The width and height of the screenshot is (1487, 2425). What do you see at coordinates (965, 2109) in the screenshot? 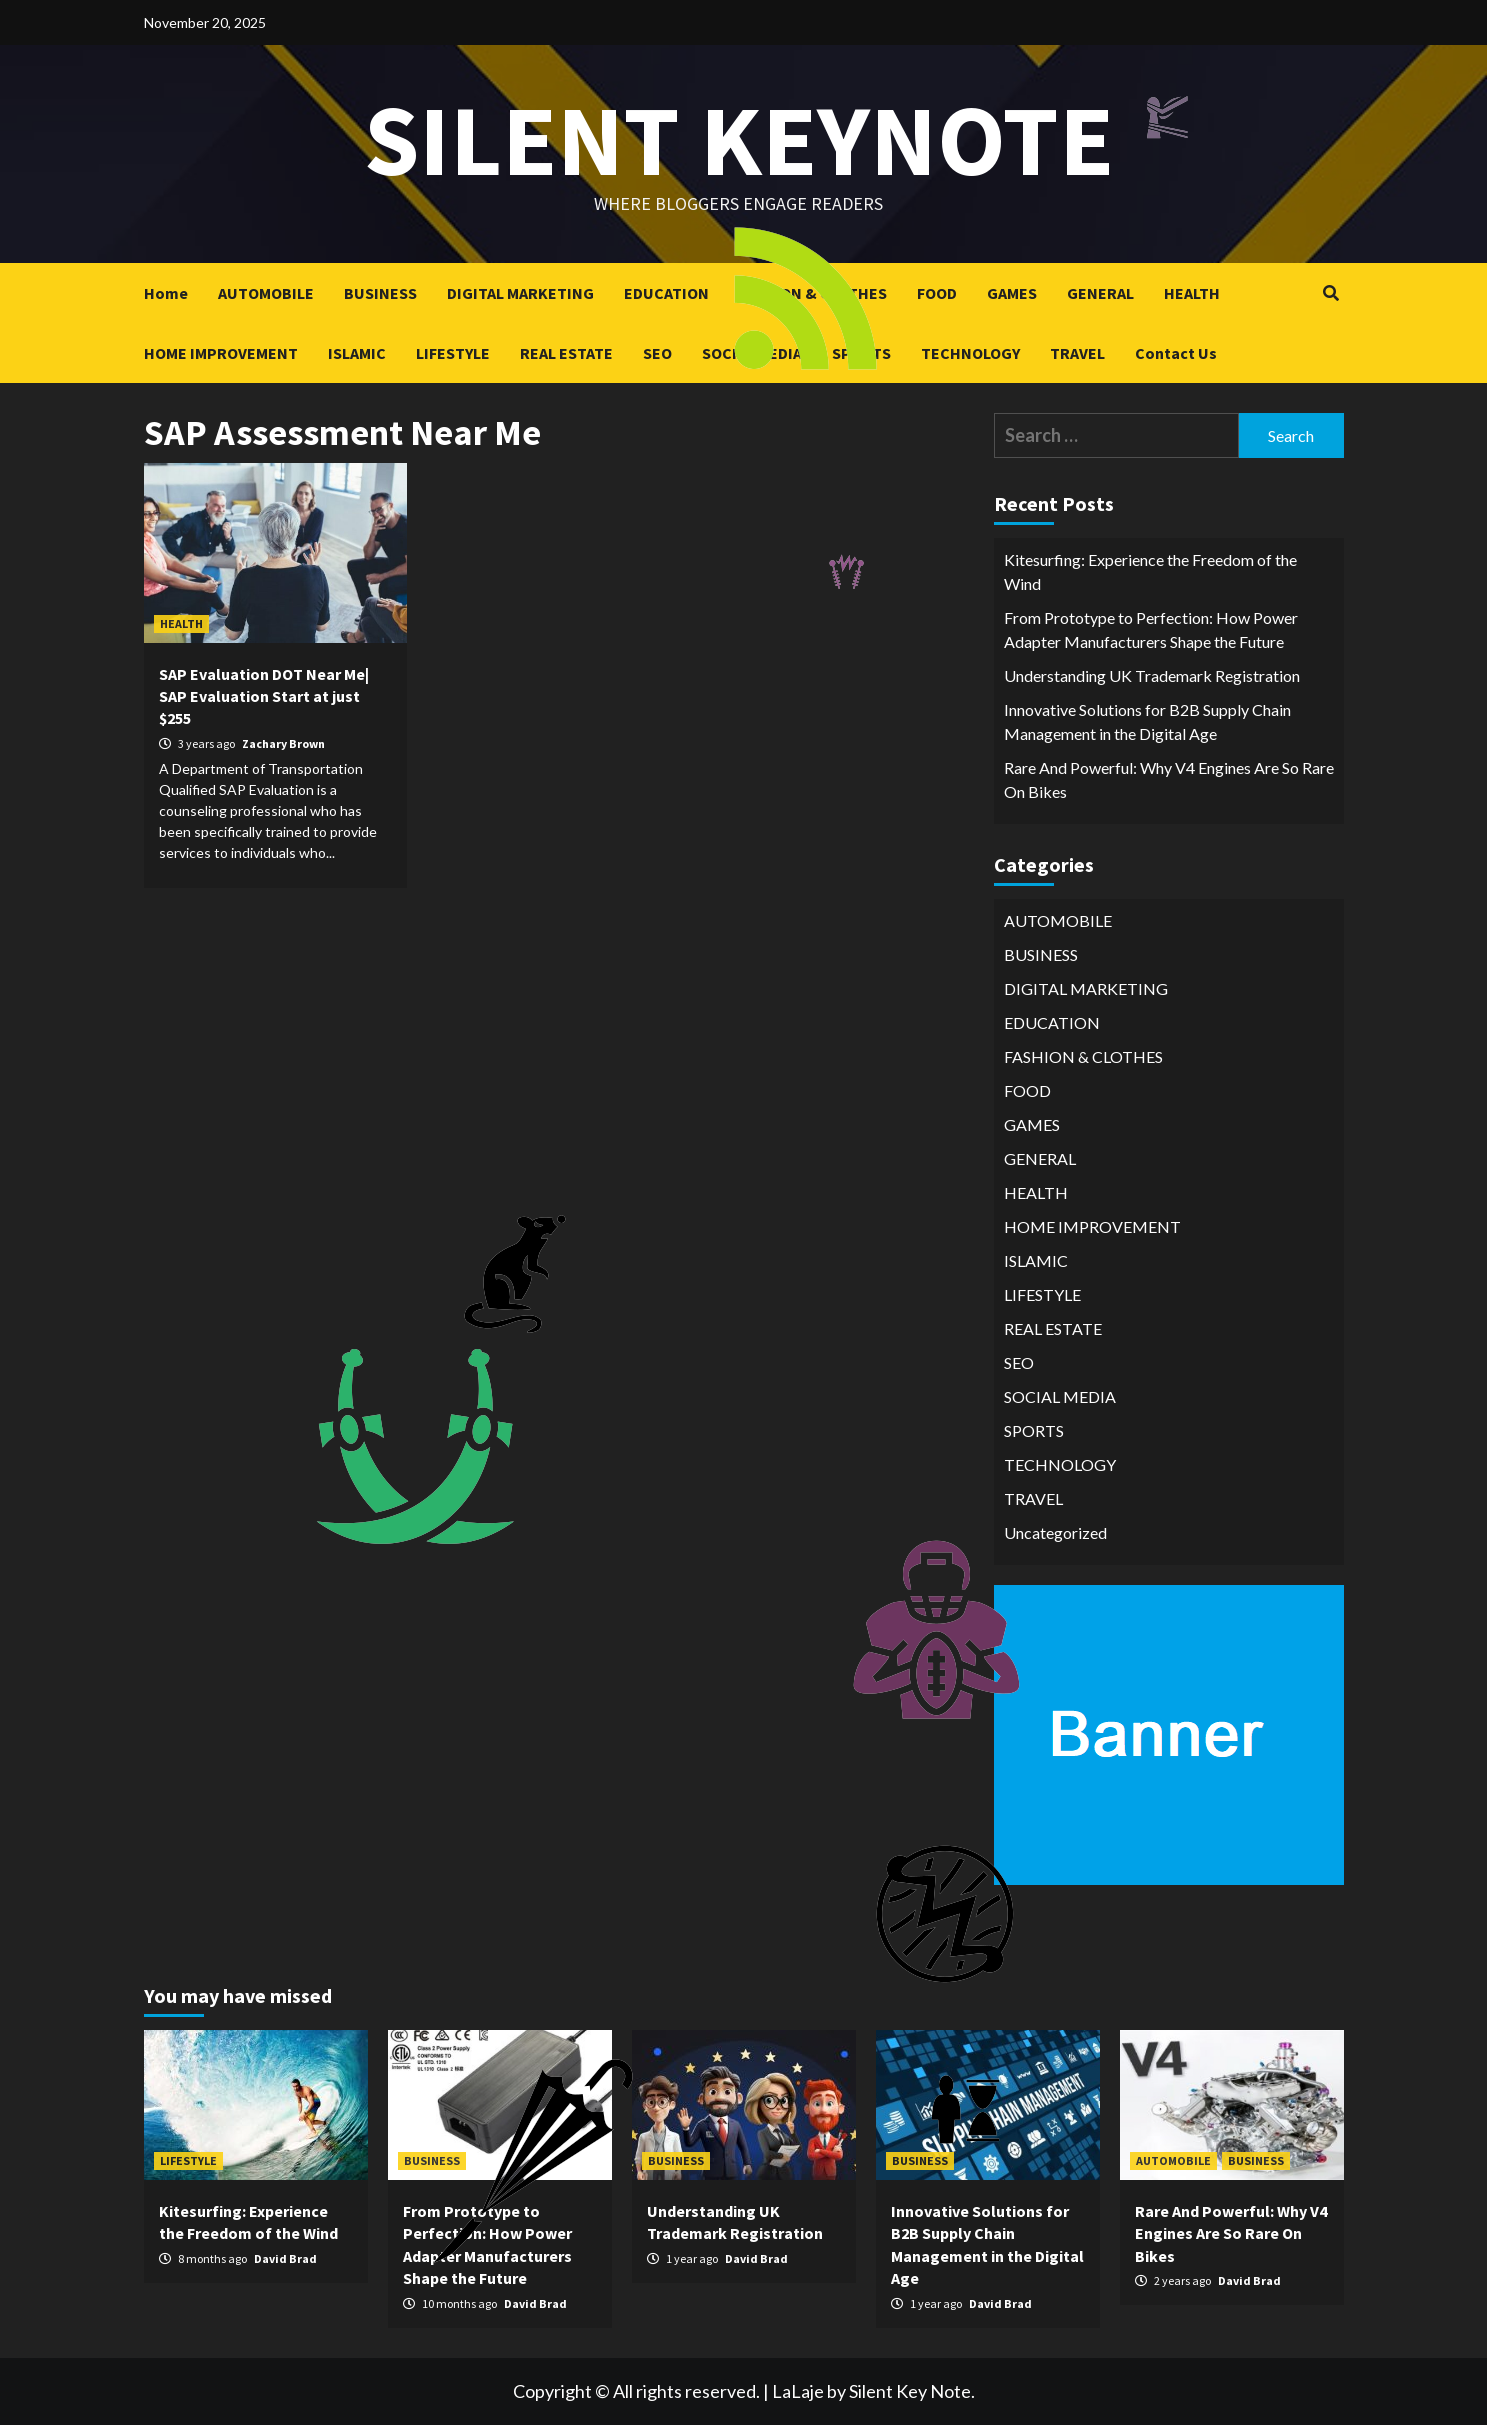
I see `view player's time spent in game` at bounding box center [965, 2109].